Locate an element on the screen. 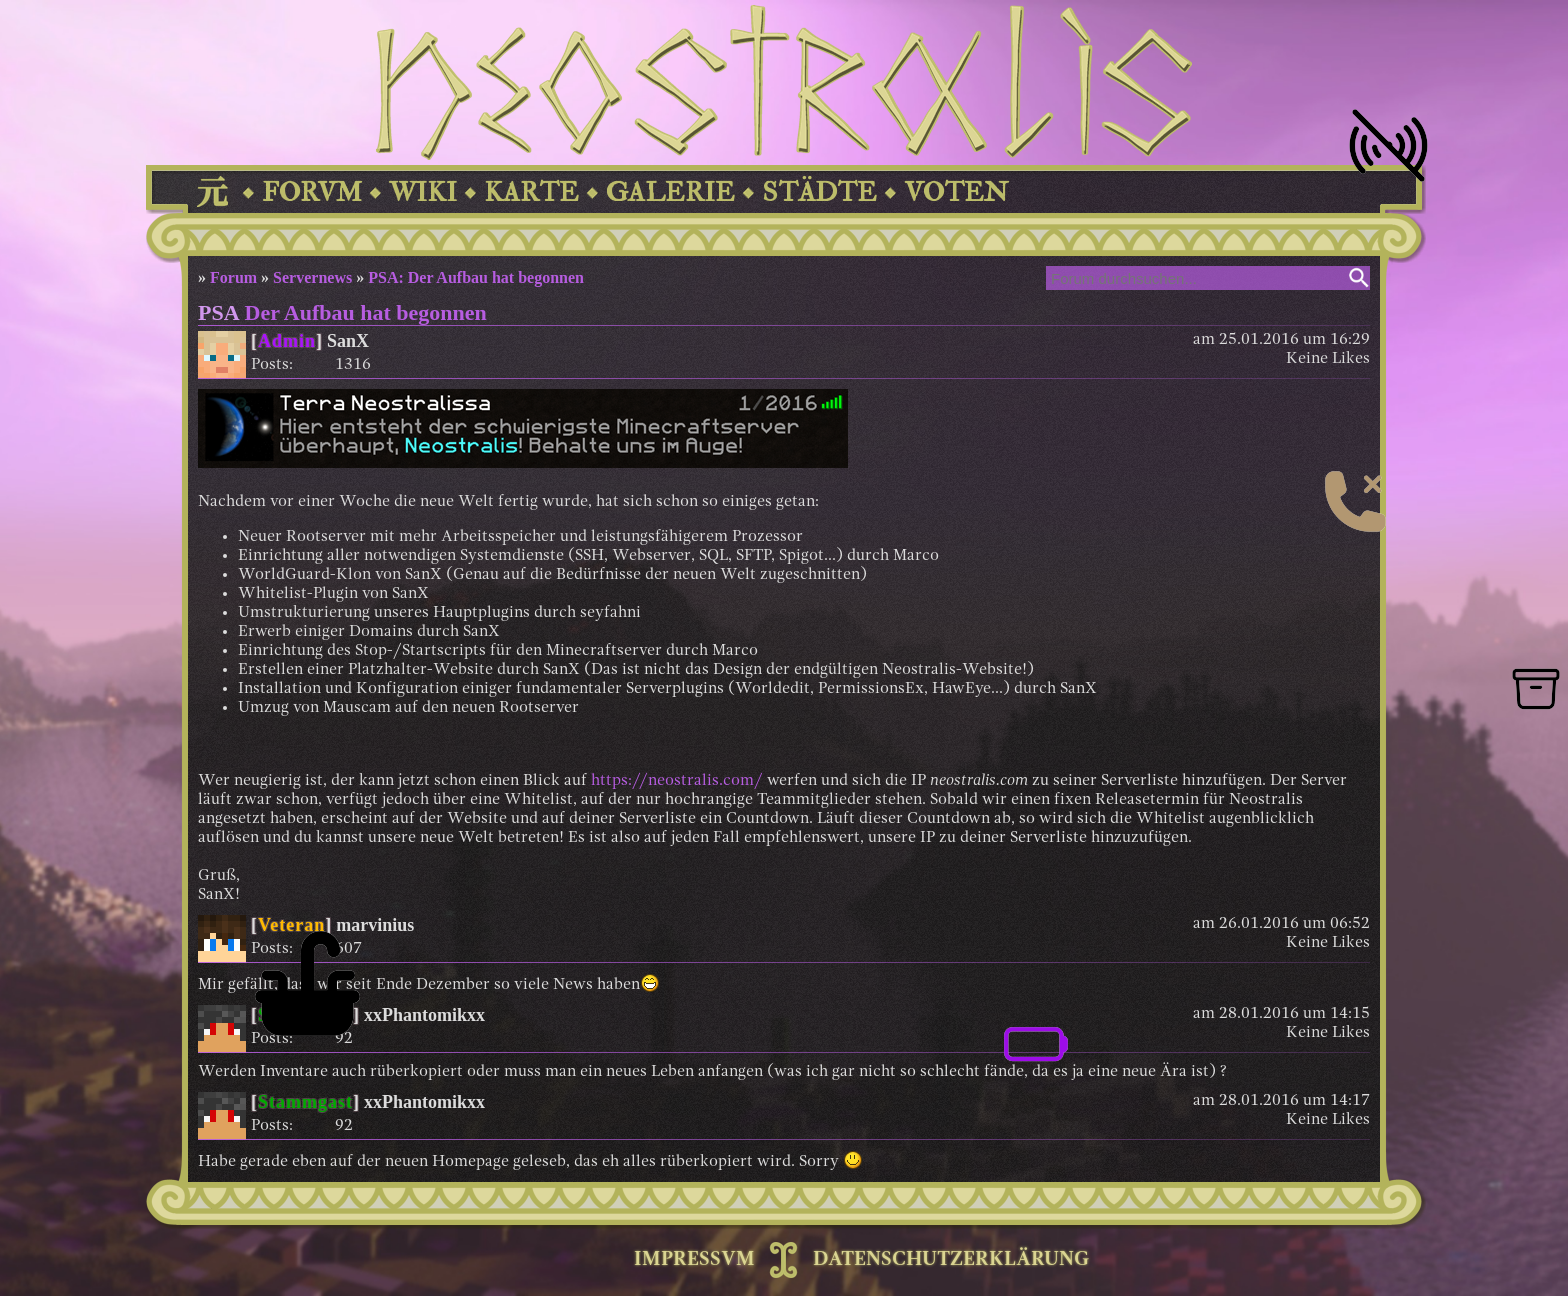 This screenshot has width=1568, height=1296. no signal or connection unavailable is located at coordinates (1388, 145).